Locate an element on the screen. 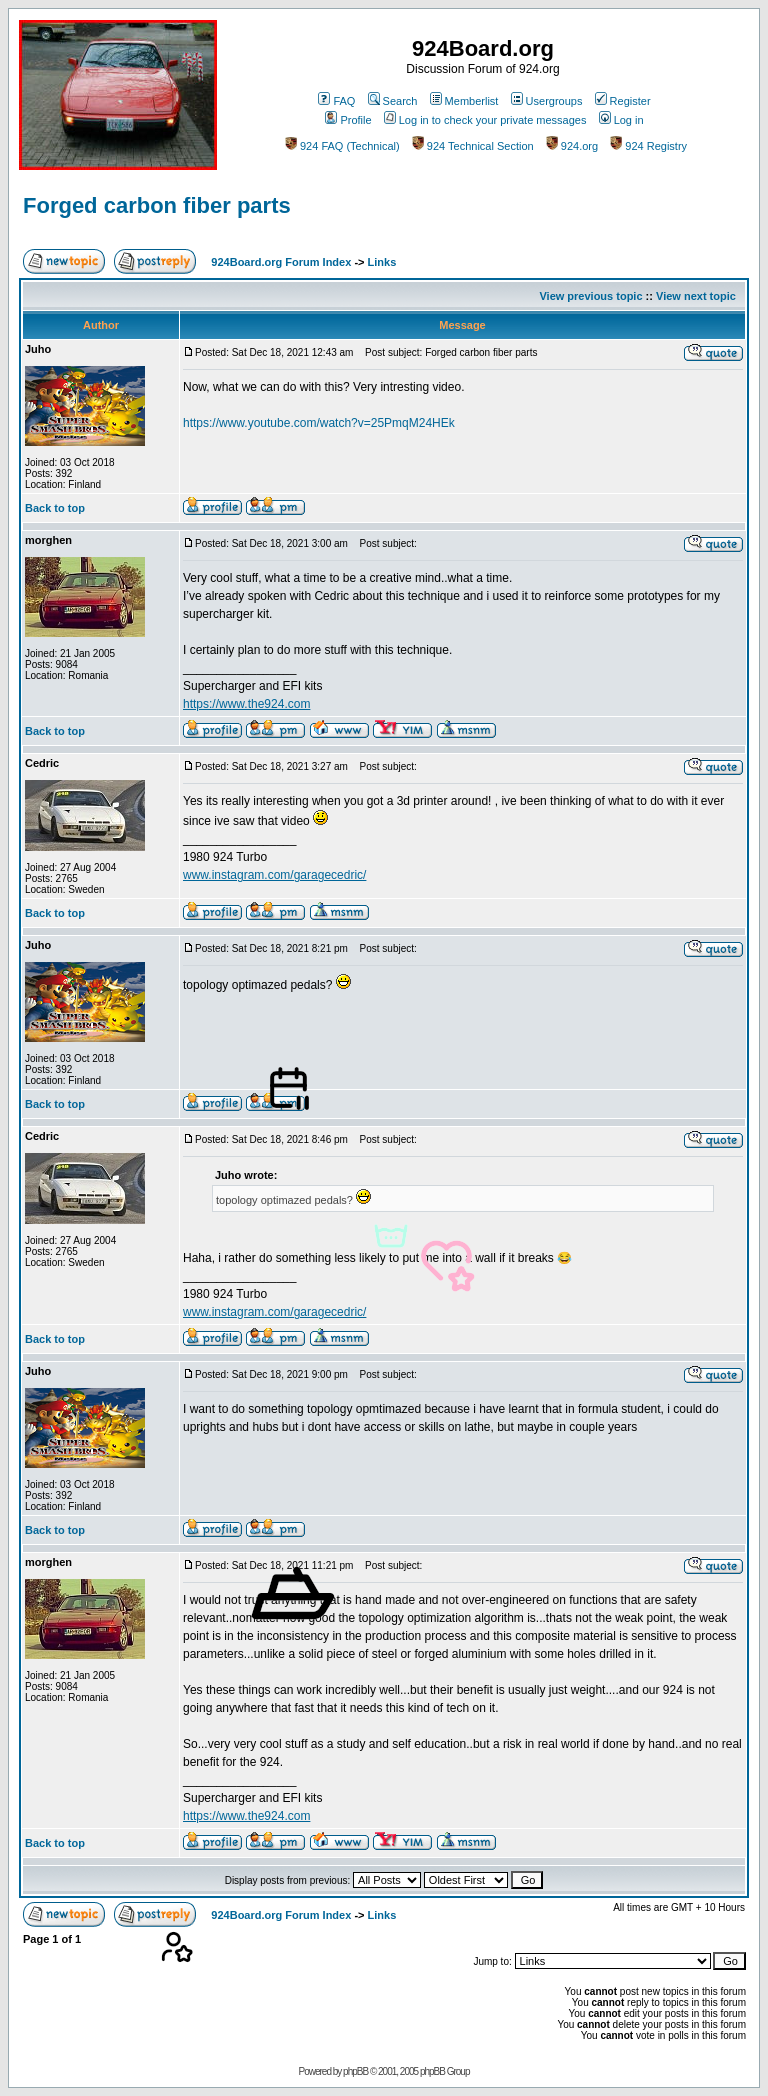 The width and height of the screenshot is (768, 2096). add item to favorites with priority rating is located at coordinates (446, 1263).